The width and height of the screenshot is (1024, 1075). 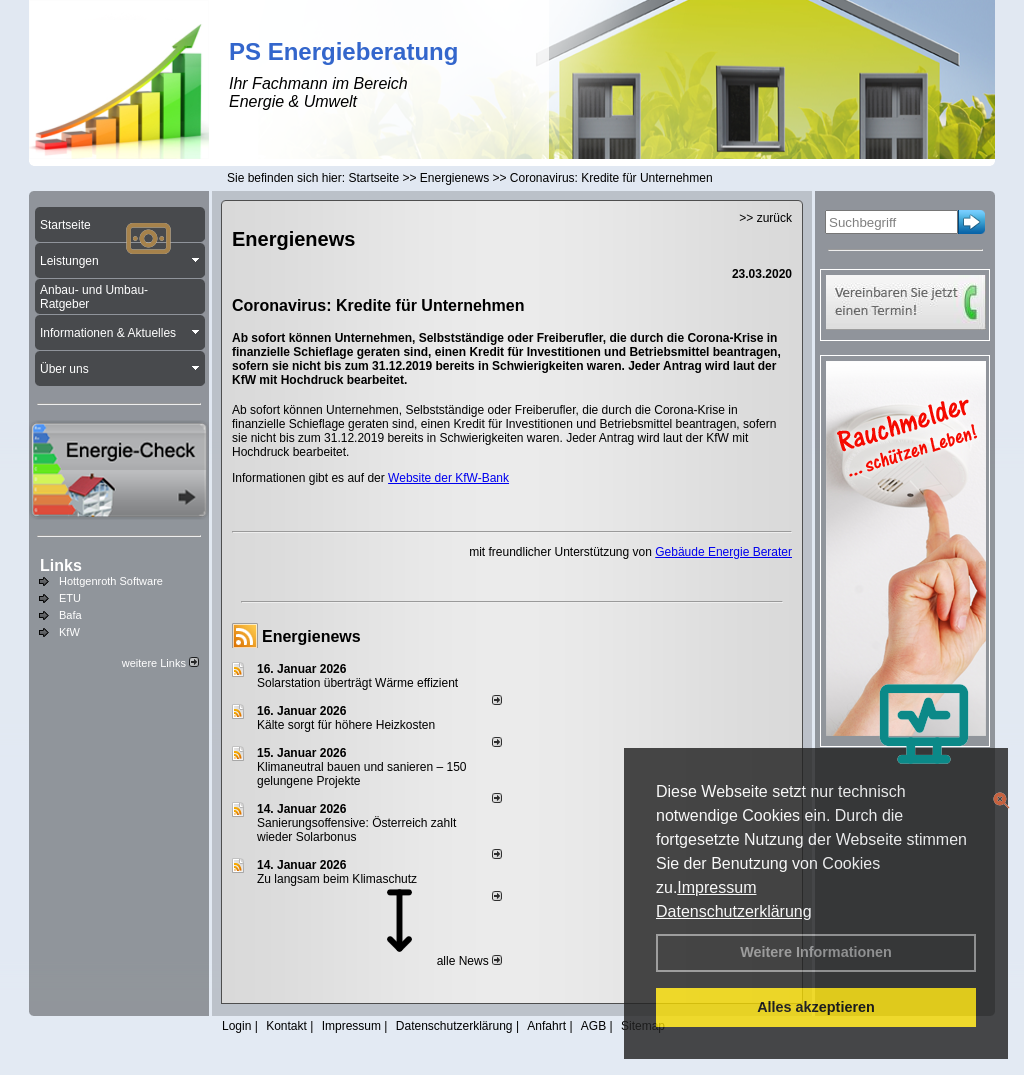 I want to click on download to bottom or end of list, so click(x=399, y=920).